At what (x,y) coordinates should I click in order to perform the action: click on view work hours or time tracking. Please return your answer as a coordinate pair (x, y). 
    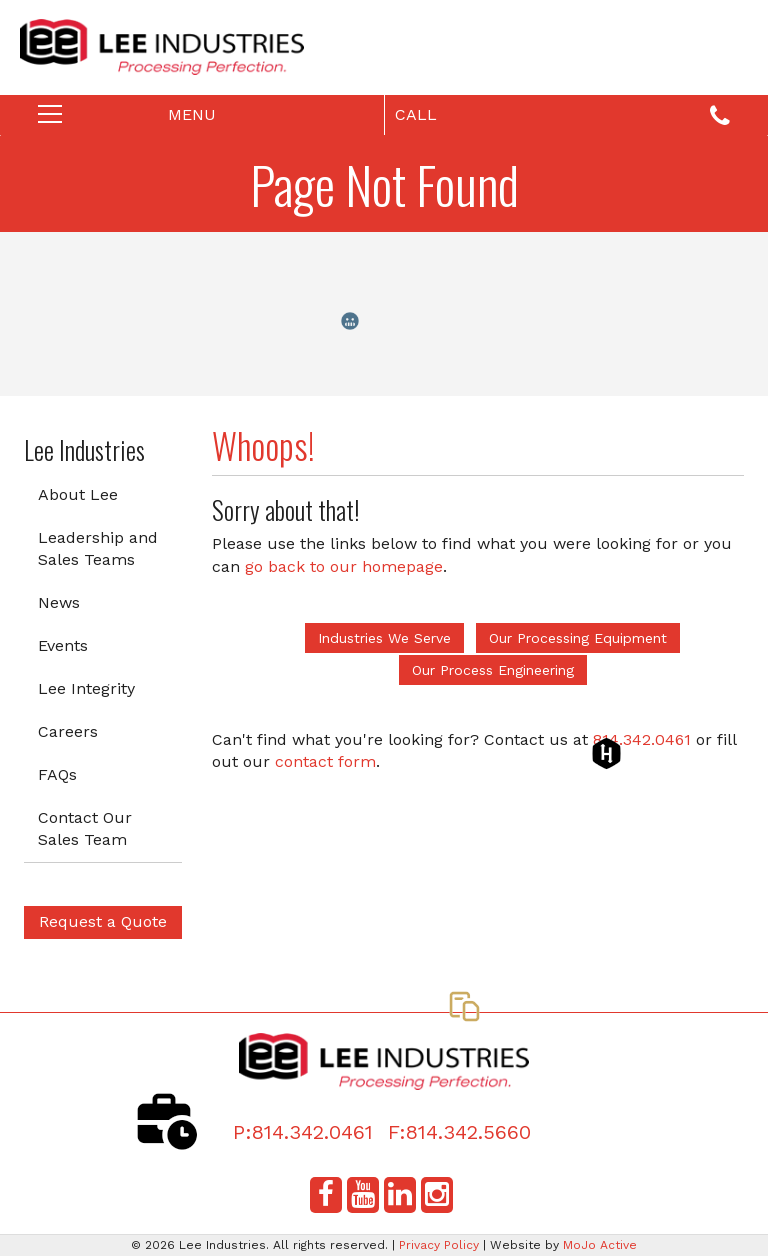
    Looking at the image, I should click on (164, 1120).